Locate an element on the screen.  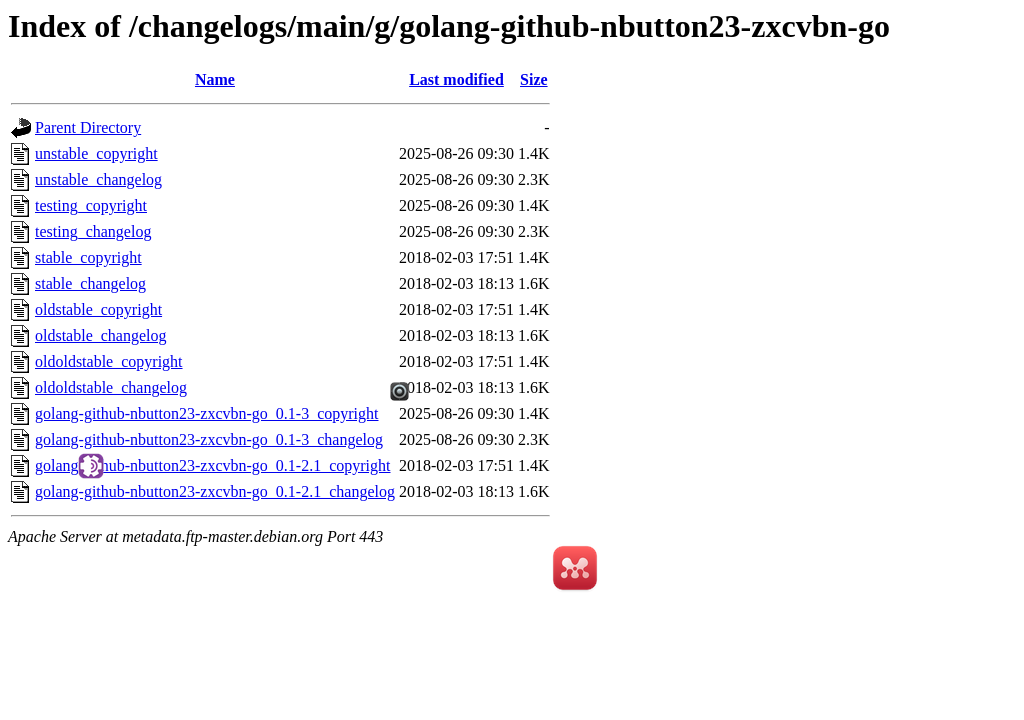
open mendeley desktop reference manager is located at coordinates (575, 568).